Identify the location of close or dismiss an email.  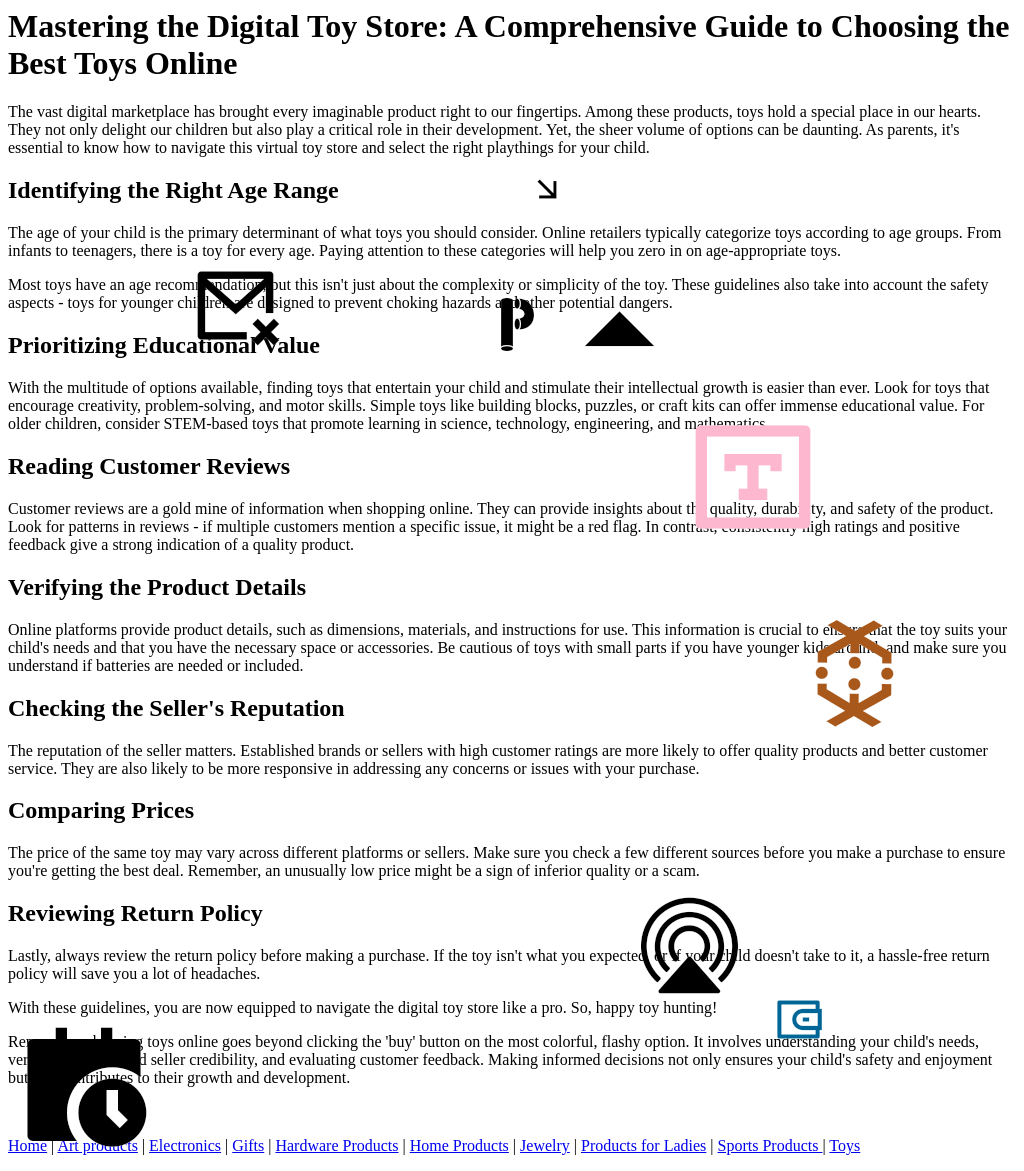
(235, 305).